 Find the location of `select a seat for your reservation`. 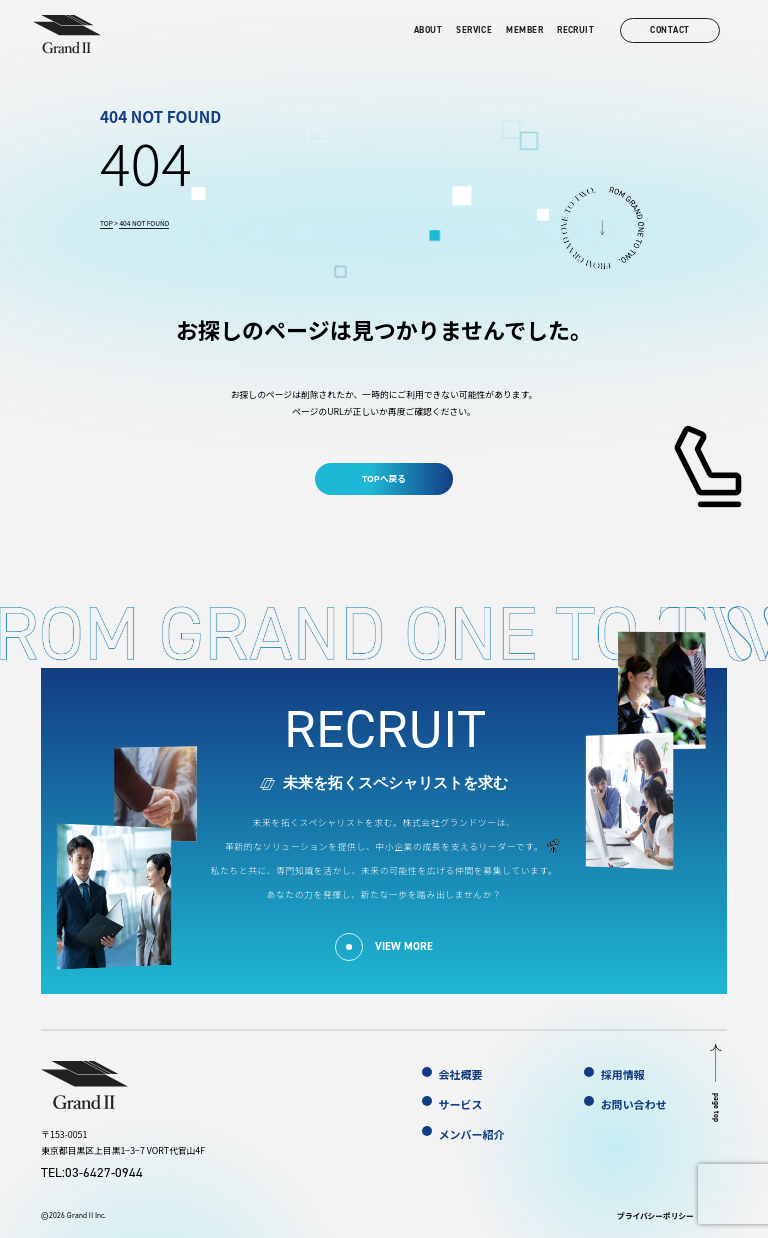

select a seat for your reservation is located at coordinates (706, 466).